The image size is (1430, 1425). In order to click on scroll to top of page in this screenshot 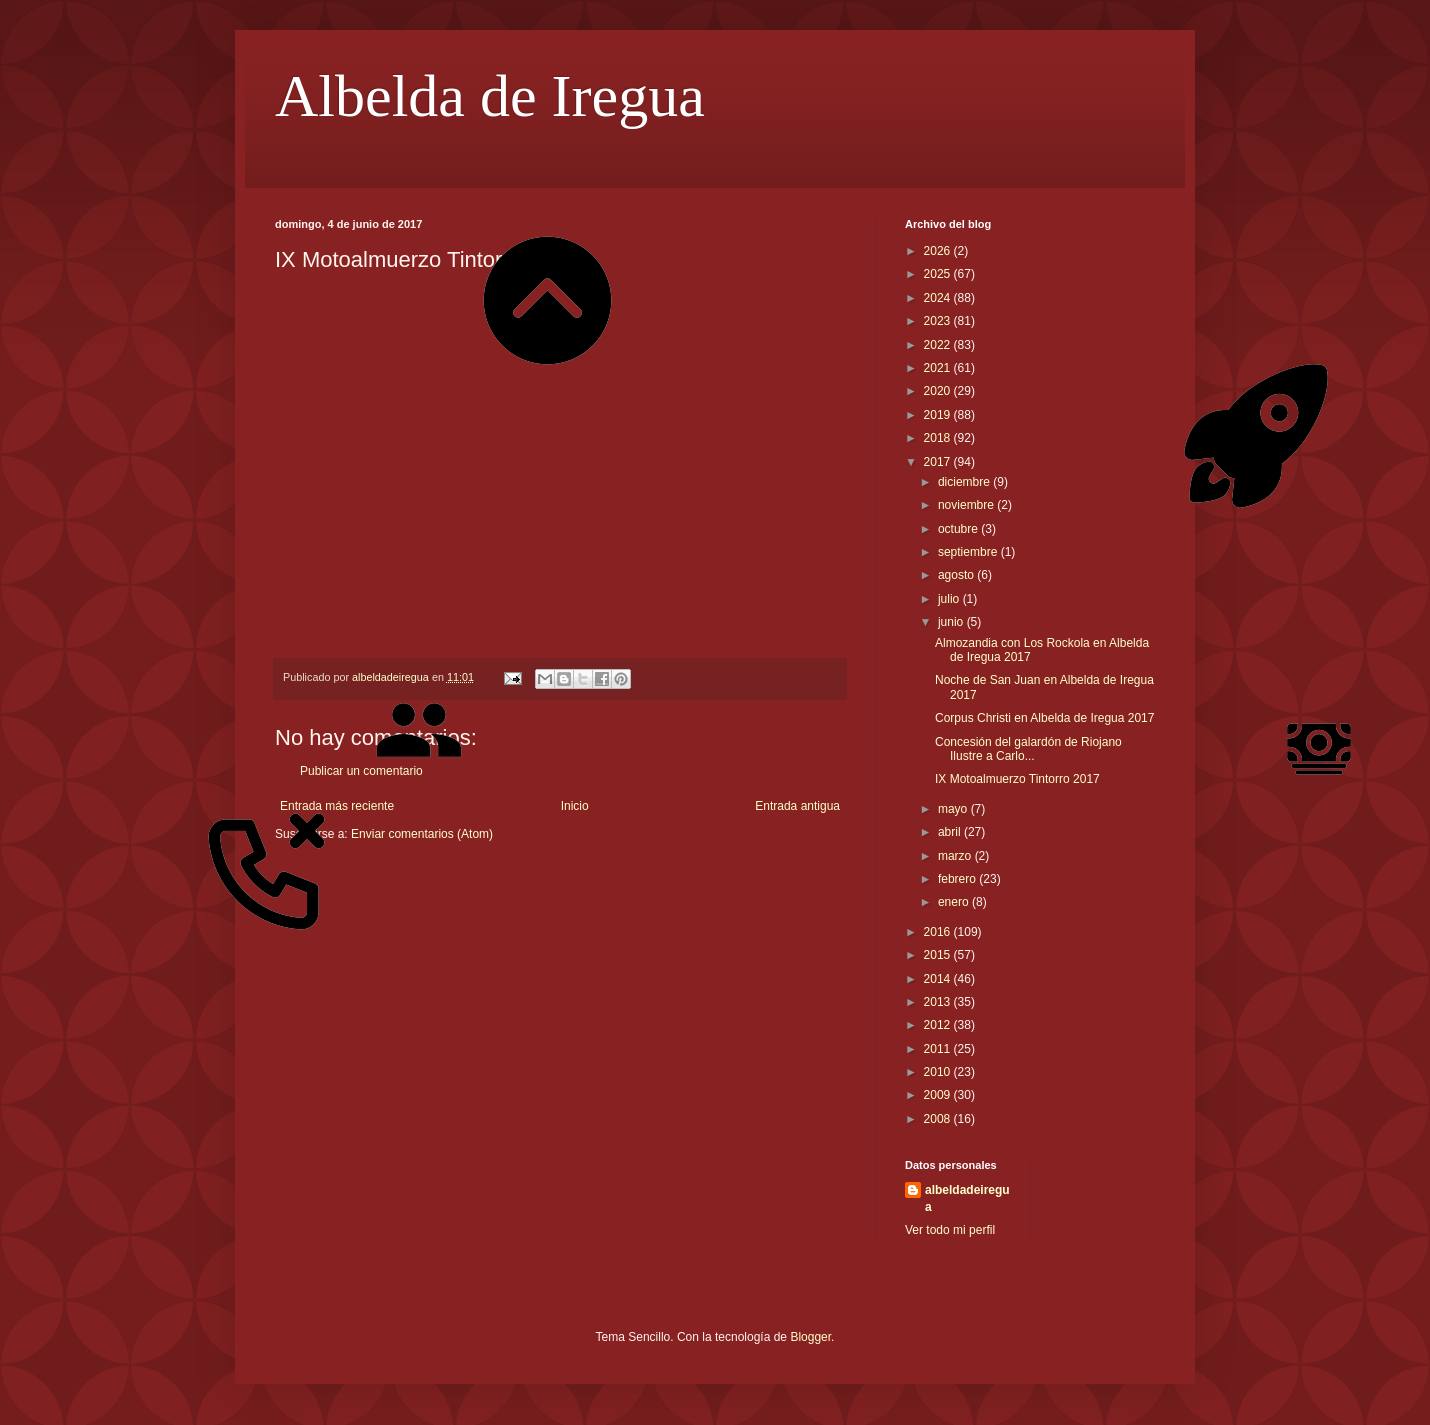, I will do `click(547, 300)`.